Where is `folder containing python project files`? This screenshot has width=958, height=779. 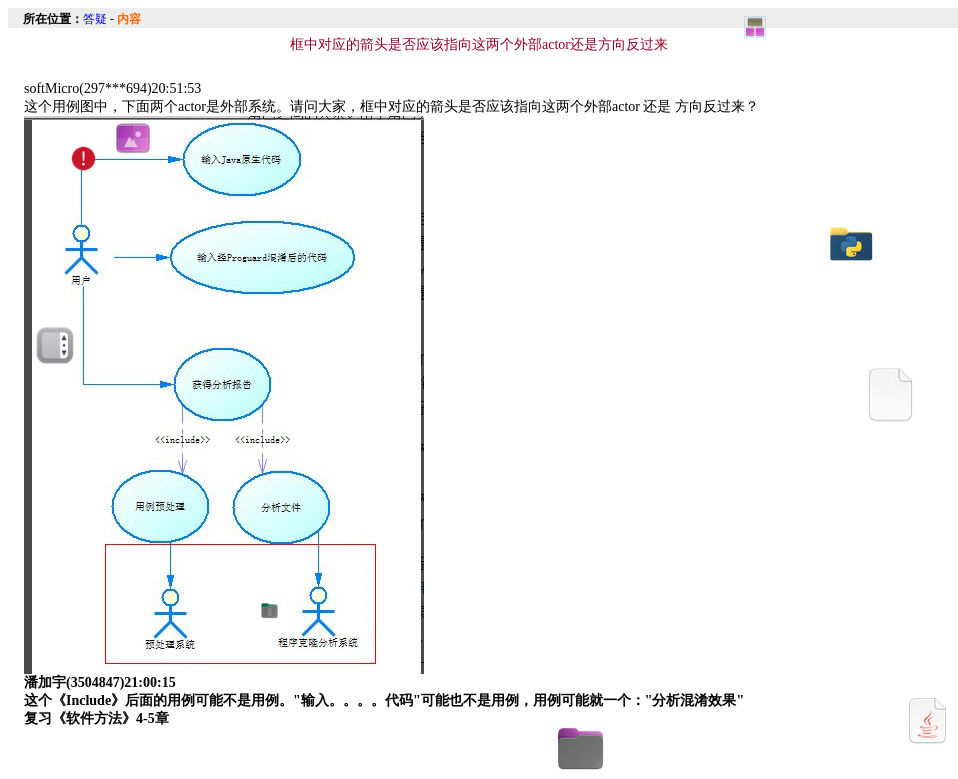 folder containing python project files is located at coordinates (851, 245).